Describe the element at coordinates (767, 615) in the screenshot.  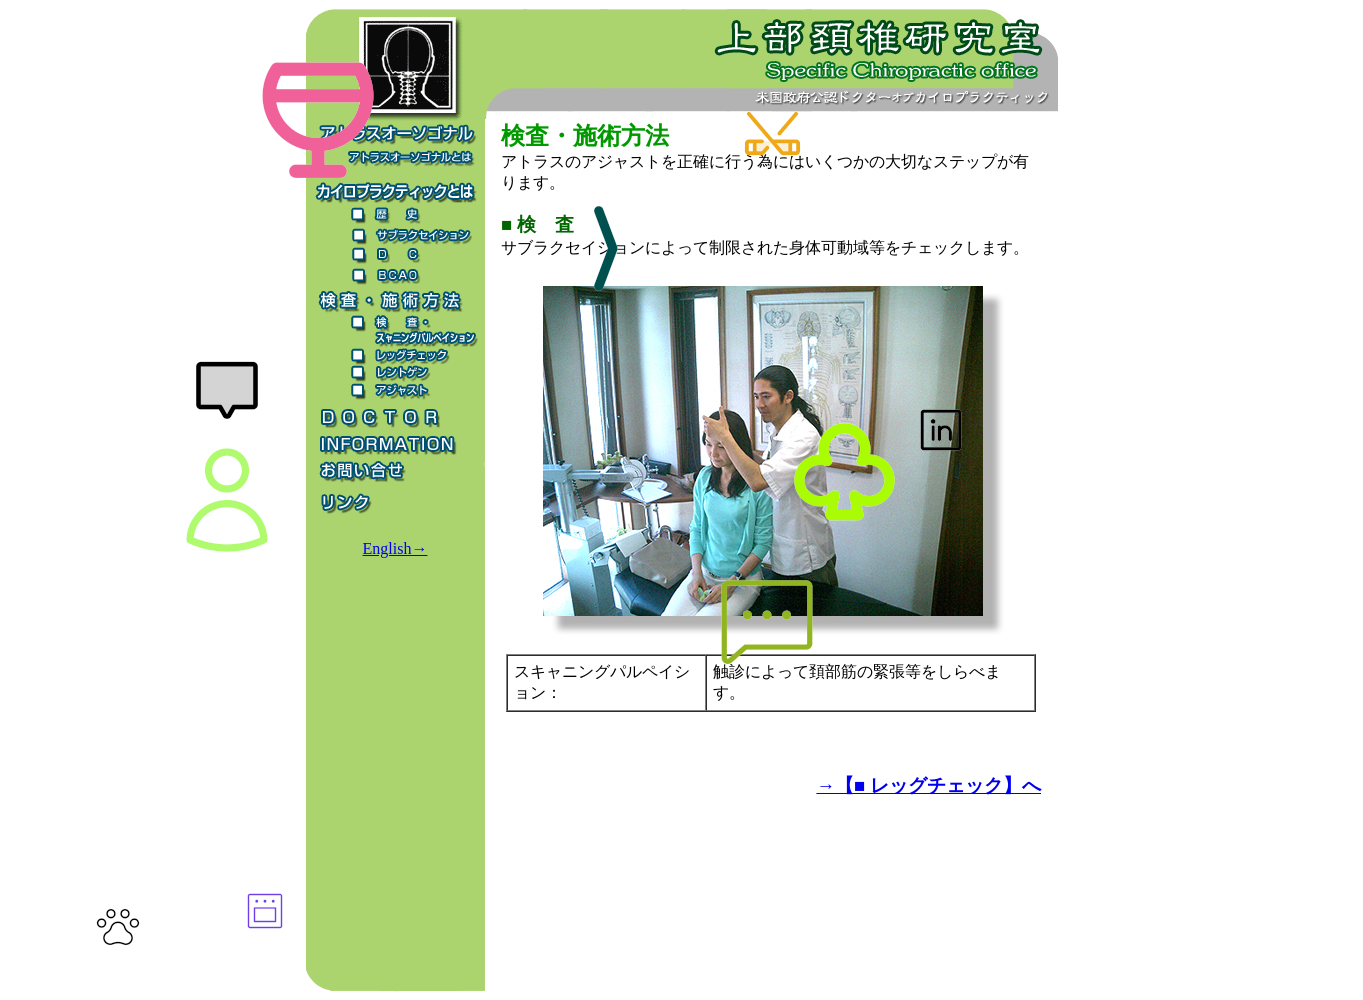
I see `open chat or messaging` at that location.